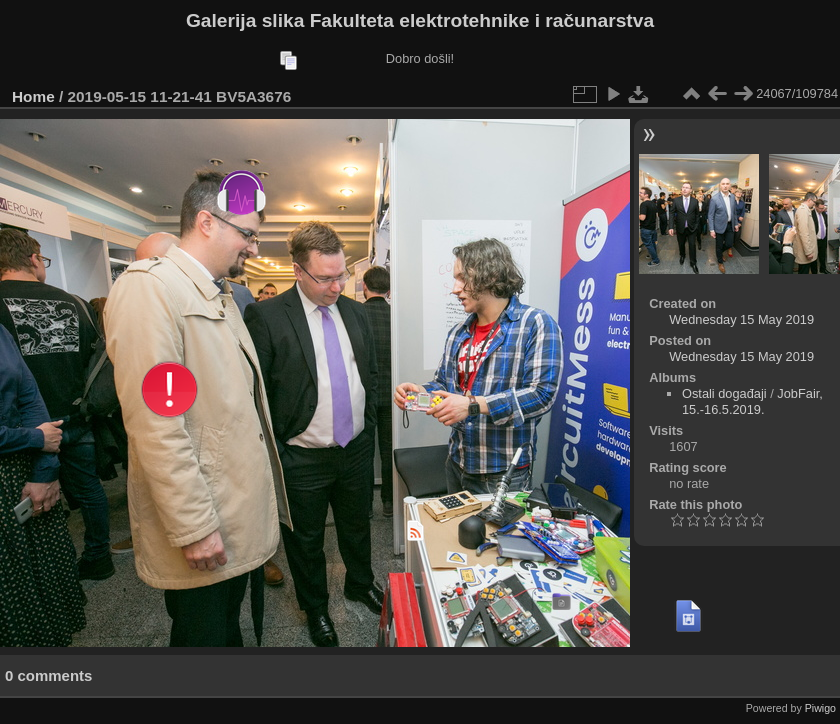 This screenshot has width=840, height=724. What do you see at coordinates (169, 389) in the screenshot?
I see `indicates an application error or crash` at bounding box center [169, 389].